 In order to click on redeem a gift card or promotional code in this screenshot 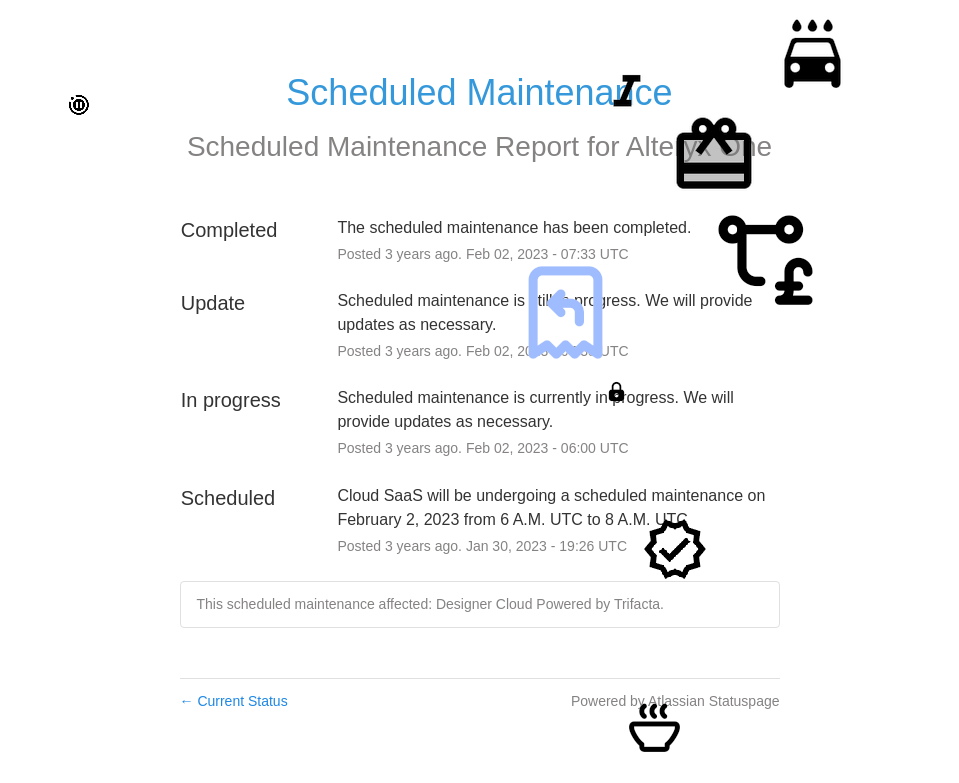, I will do `click(714, 155)`.